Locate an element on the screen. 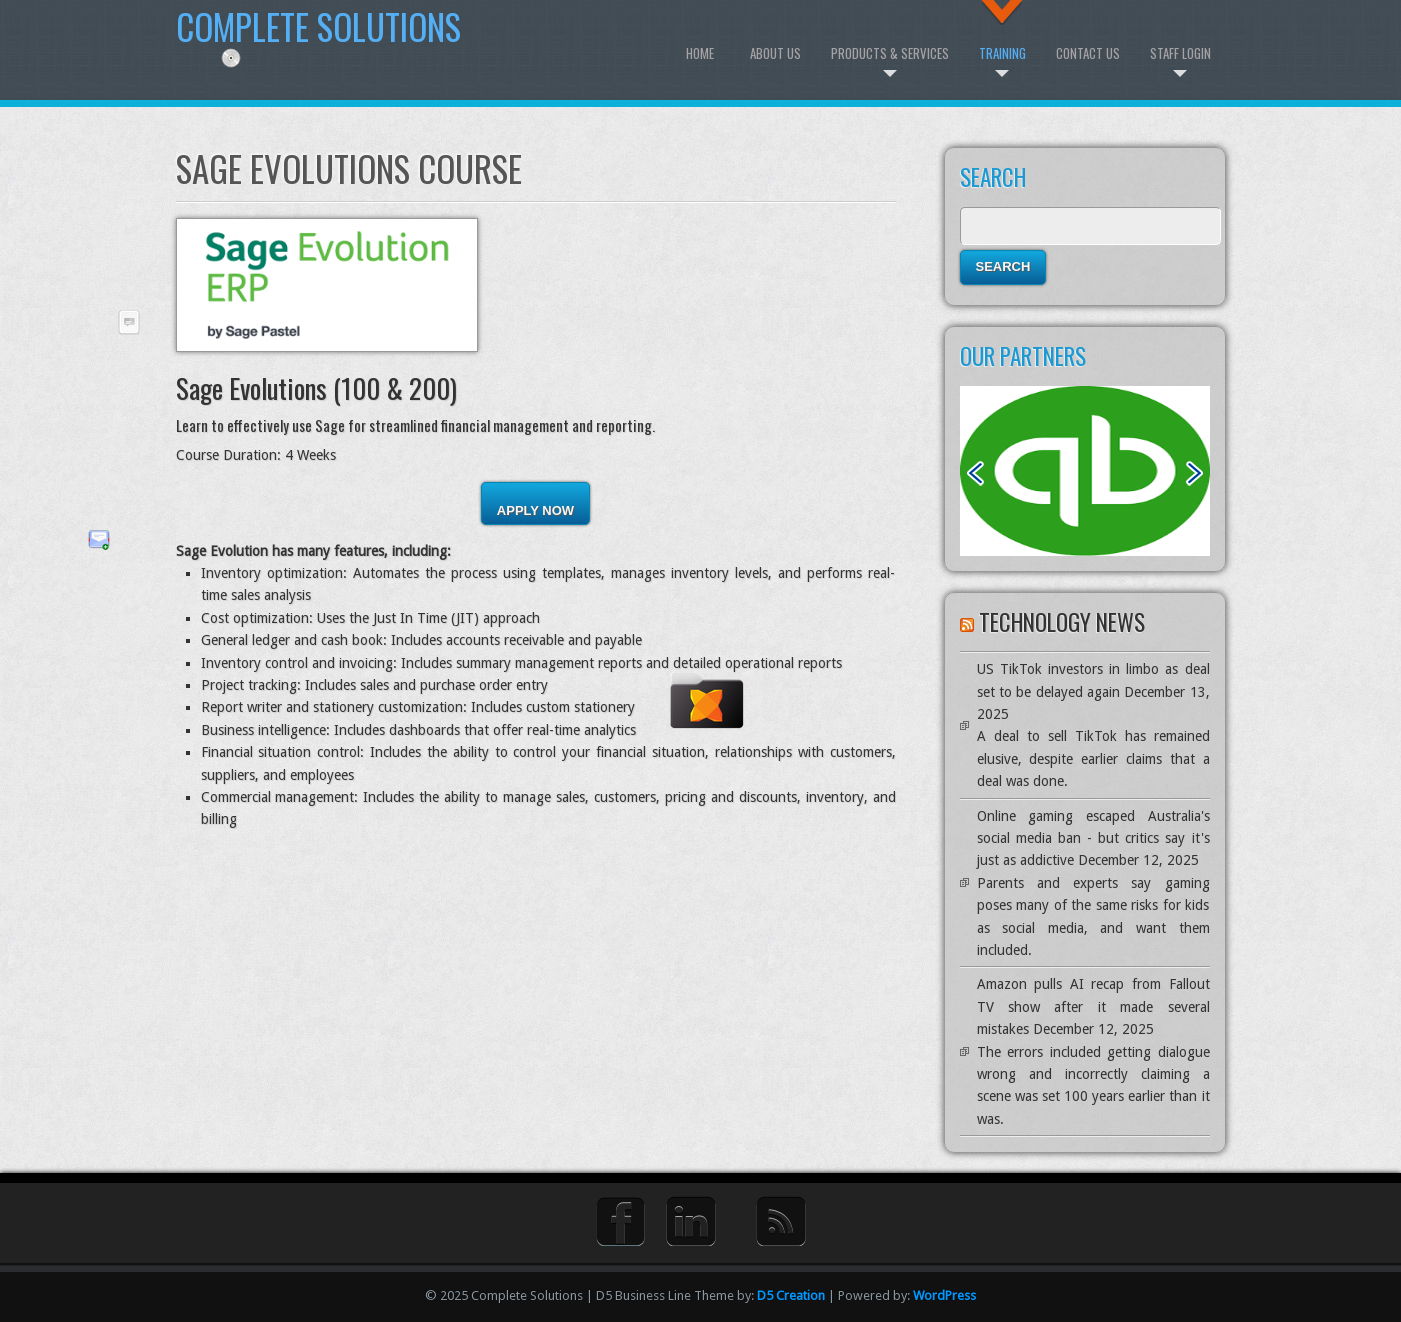 The height and width of the screenshot is (1322, 1401). microdvd subtitle file is located at coordinates (129, 322).